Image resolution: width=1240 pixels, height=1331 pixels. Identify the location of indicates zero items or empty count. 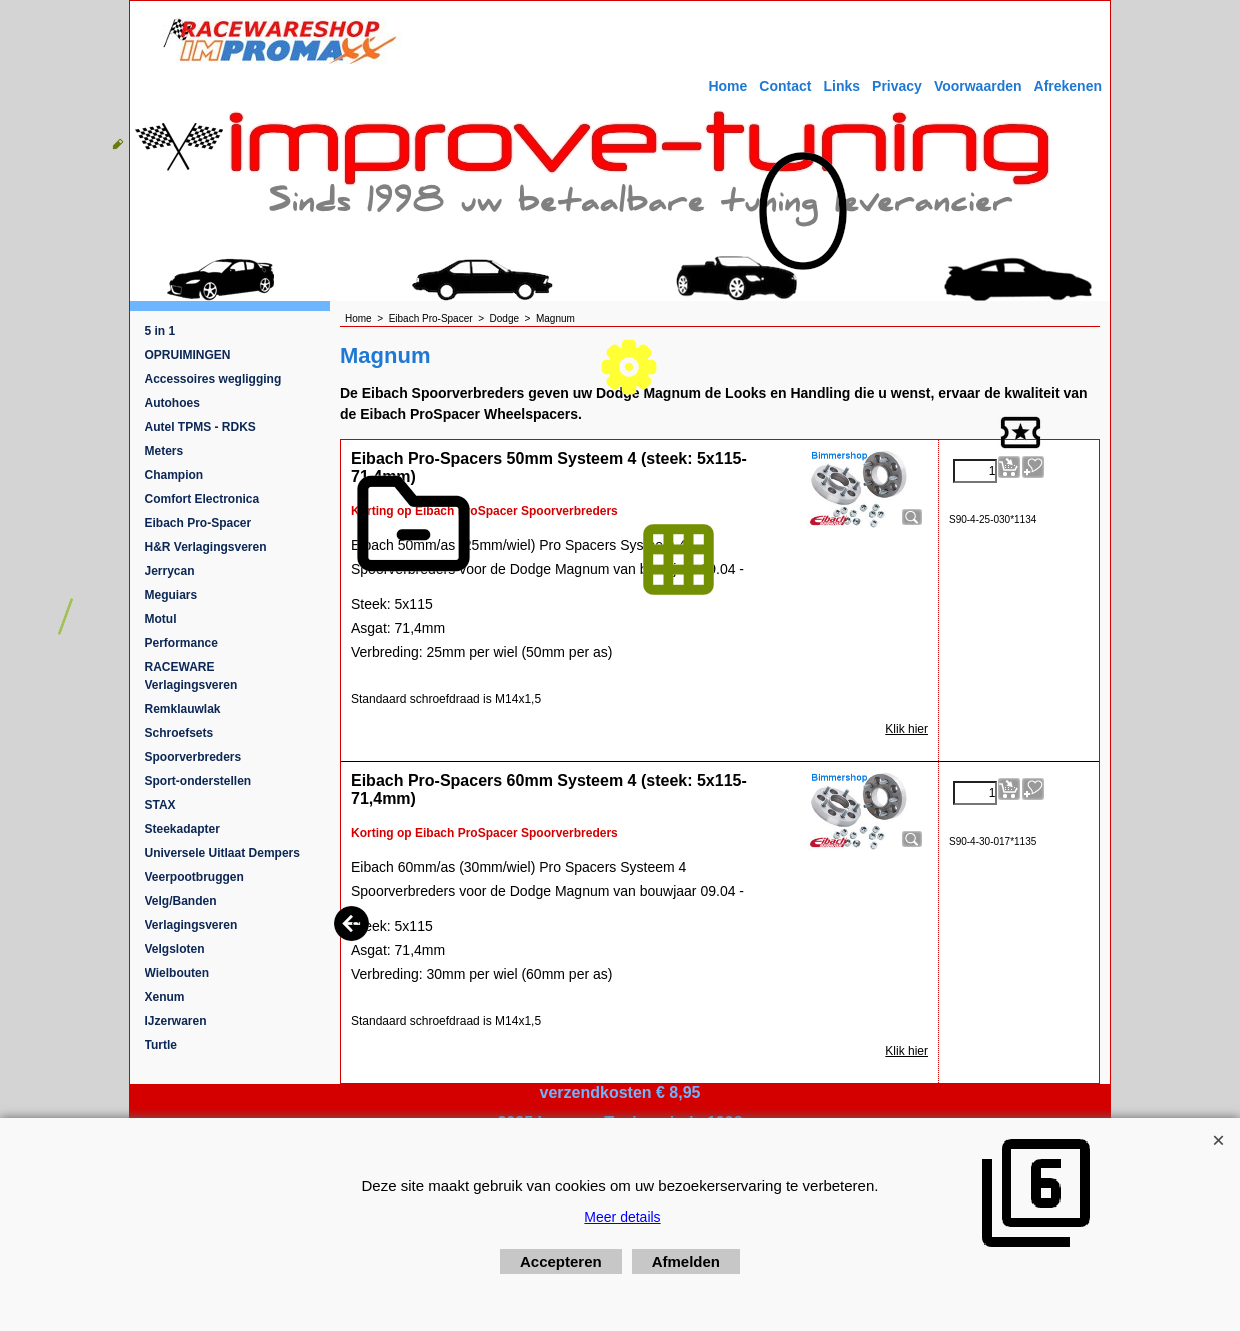
(803, 211).